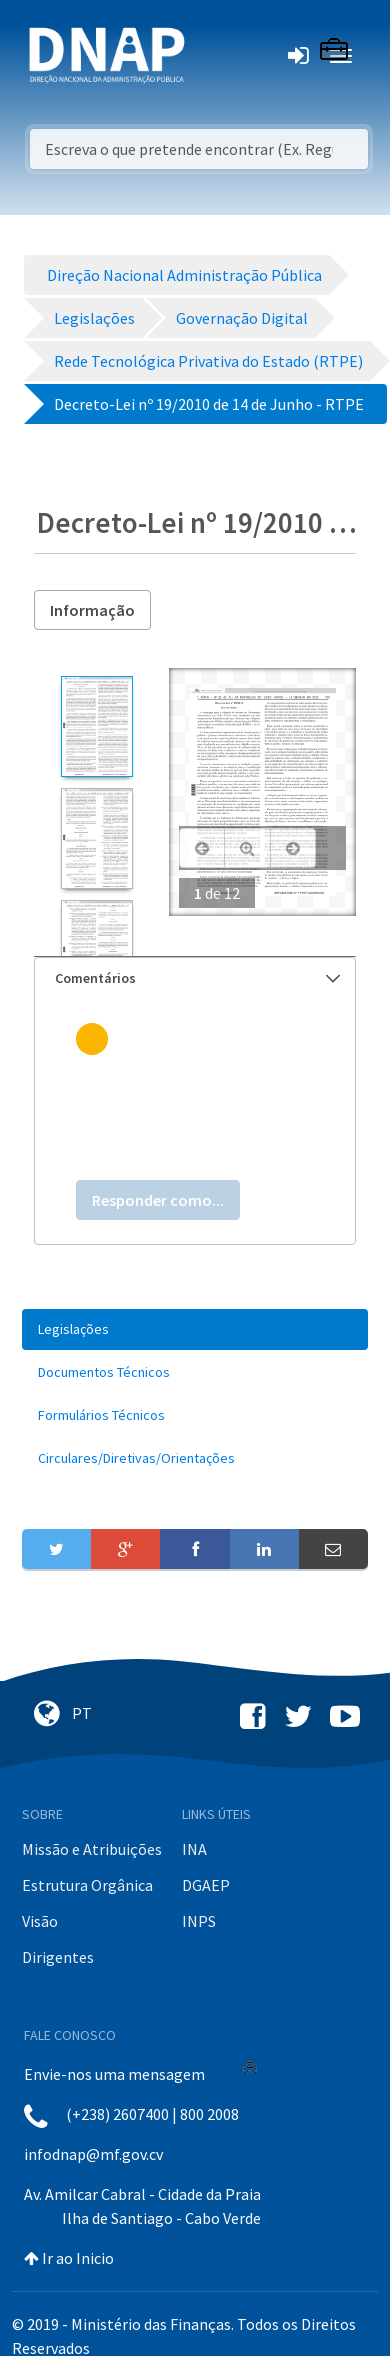 This screenshot has height=2356, width=390. What do you see at coordinates (334, 50) in the screenshot?
I see `access tools and settings` at bounding box center [334, 50].